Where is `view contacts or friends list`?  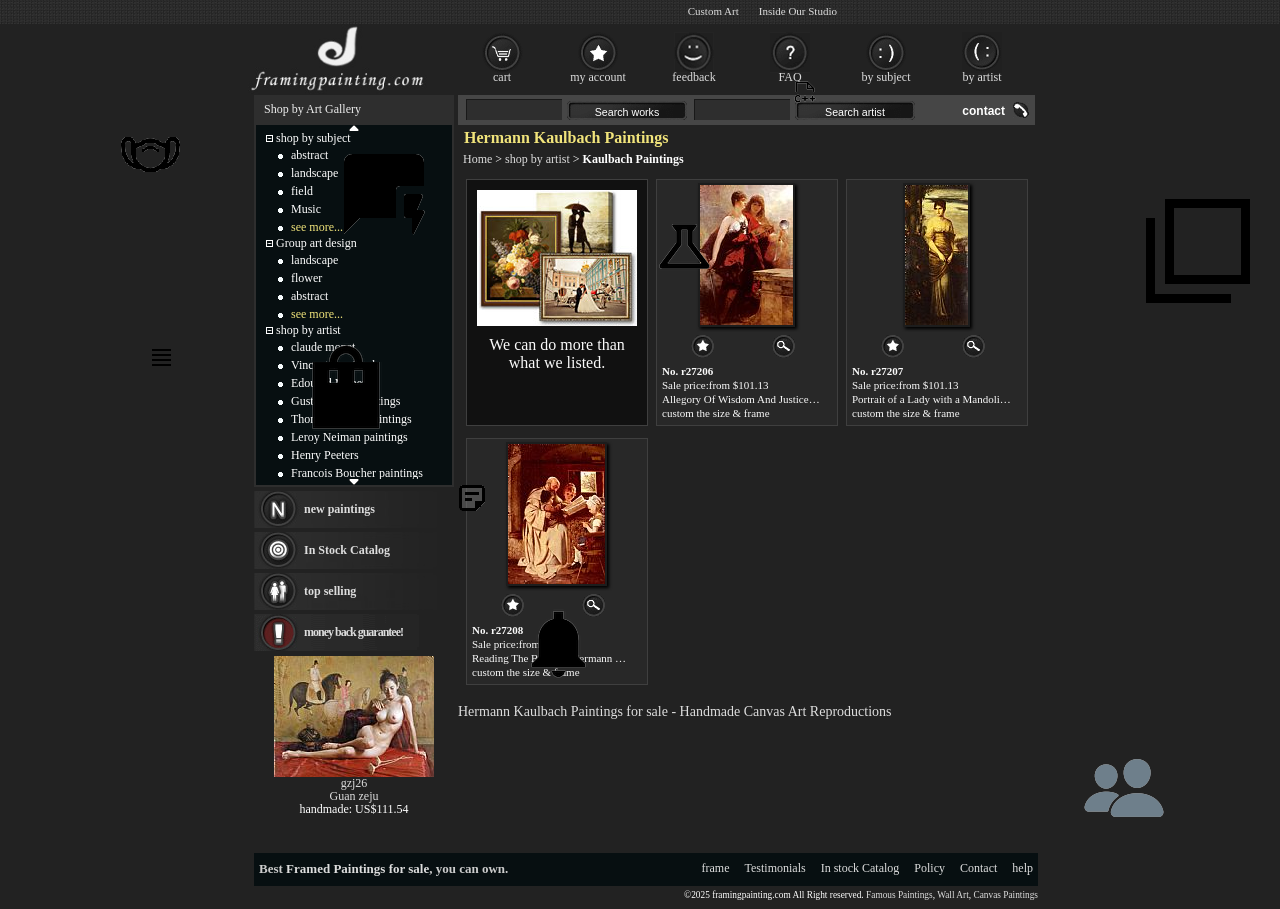
view contacts or friends list is located at coordinates (1124, 788).